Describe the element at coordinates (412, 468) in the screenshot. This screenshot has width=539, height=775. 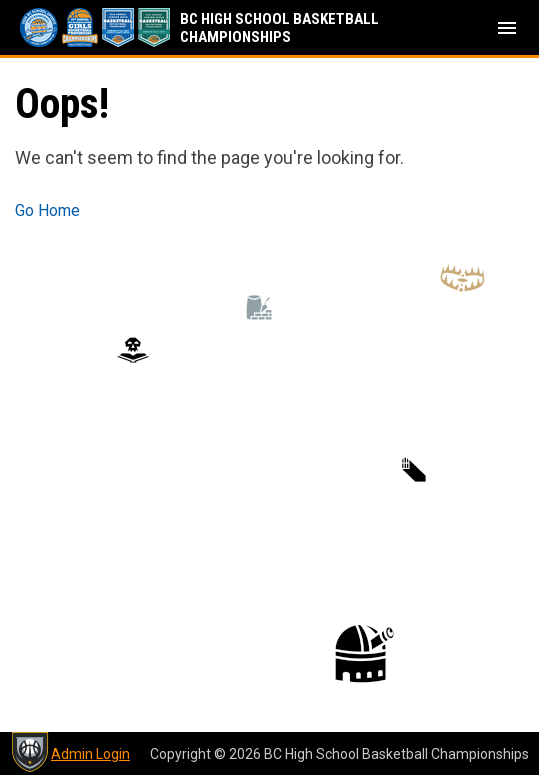
I see `enter the dungeon or underground level` at that location.